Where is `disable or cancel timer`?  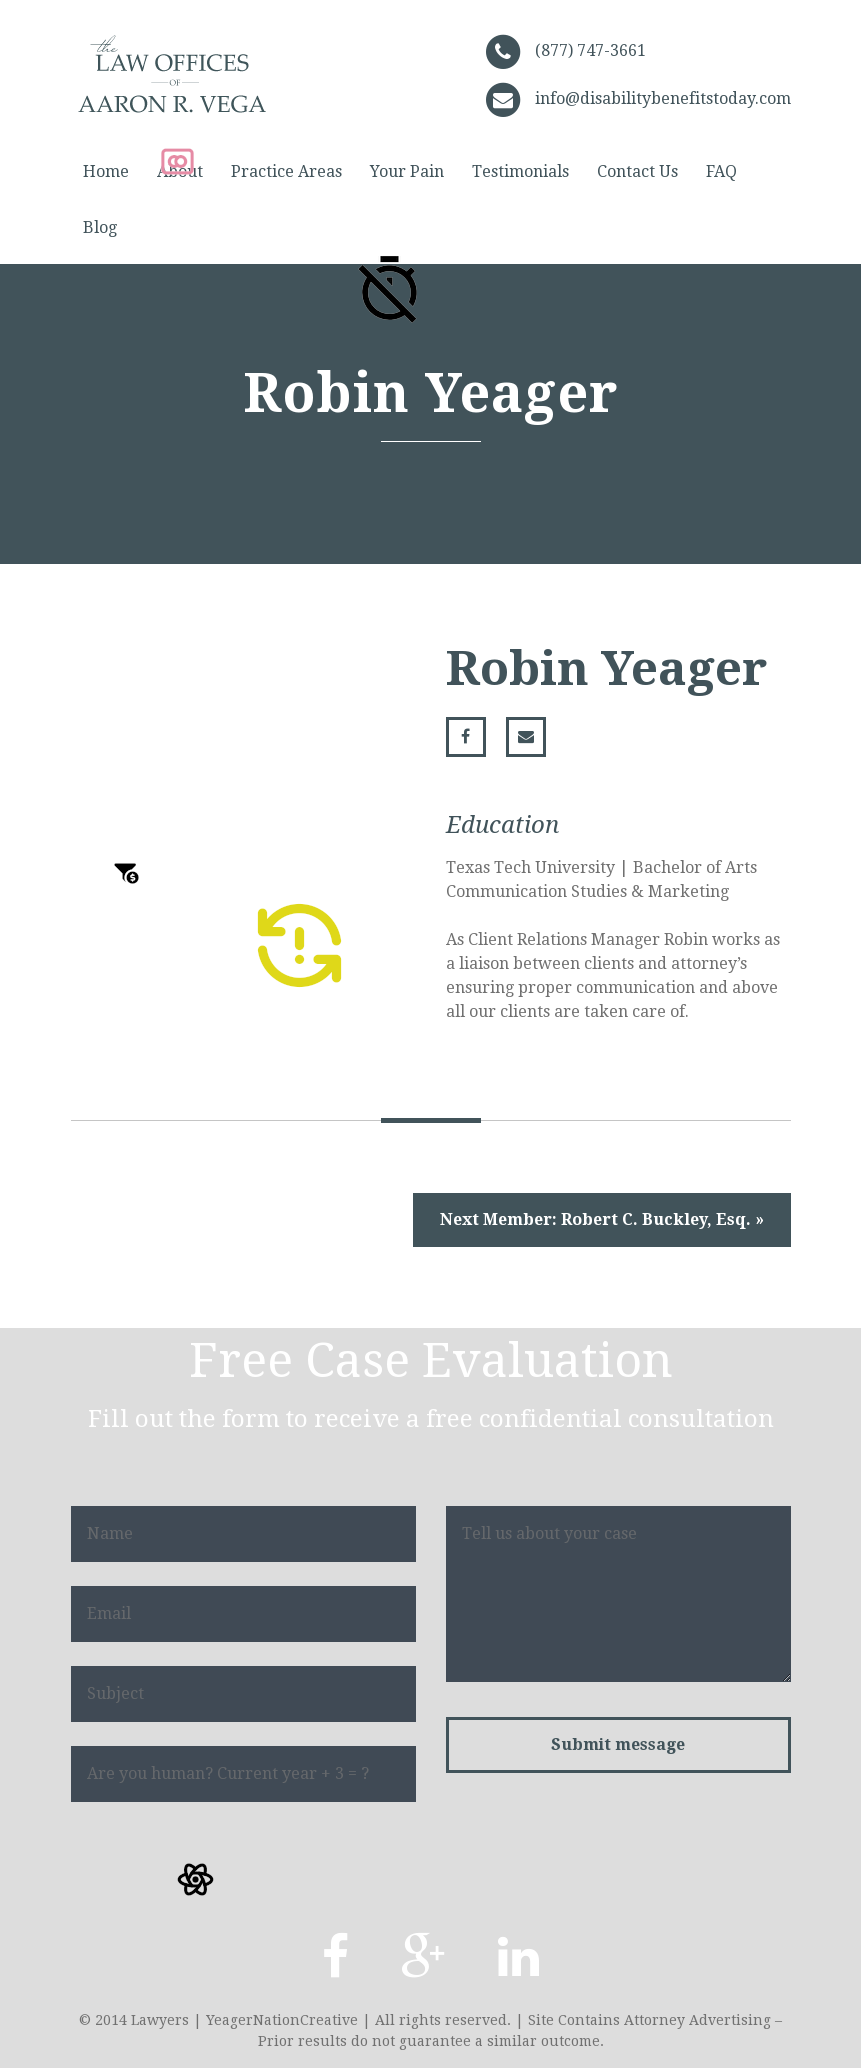
disable or cancel timer is located at coordinates (389, 289).